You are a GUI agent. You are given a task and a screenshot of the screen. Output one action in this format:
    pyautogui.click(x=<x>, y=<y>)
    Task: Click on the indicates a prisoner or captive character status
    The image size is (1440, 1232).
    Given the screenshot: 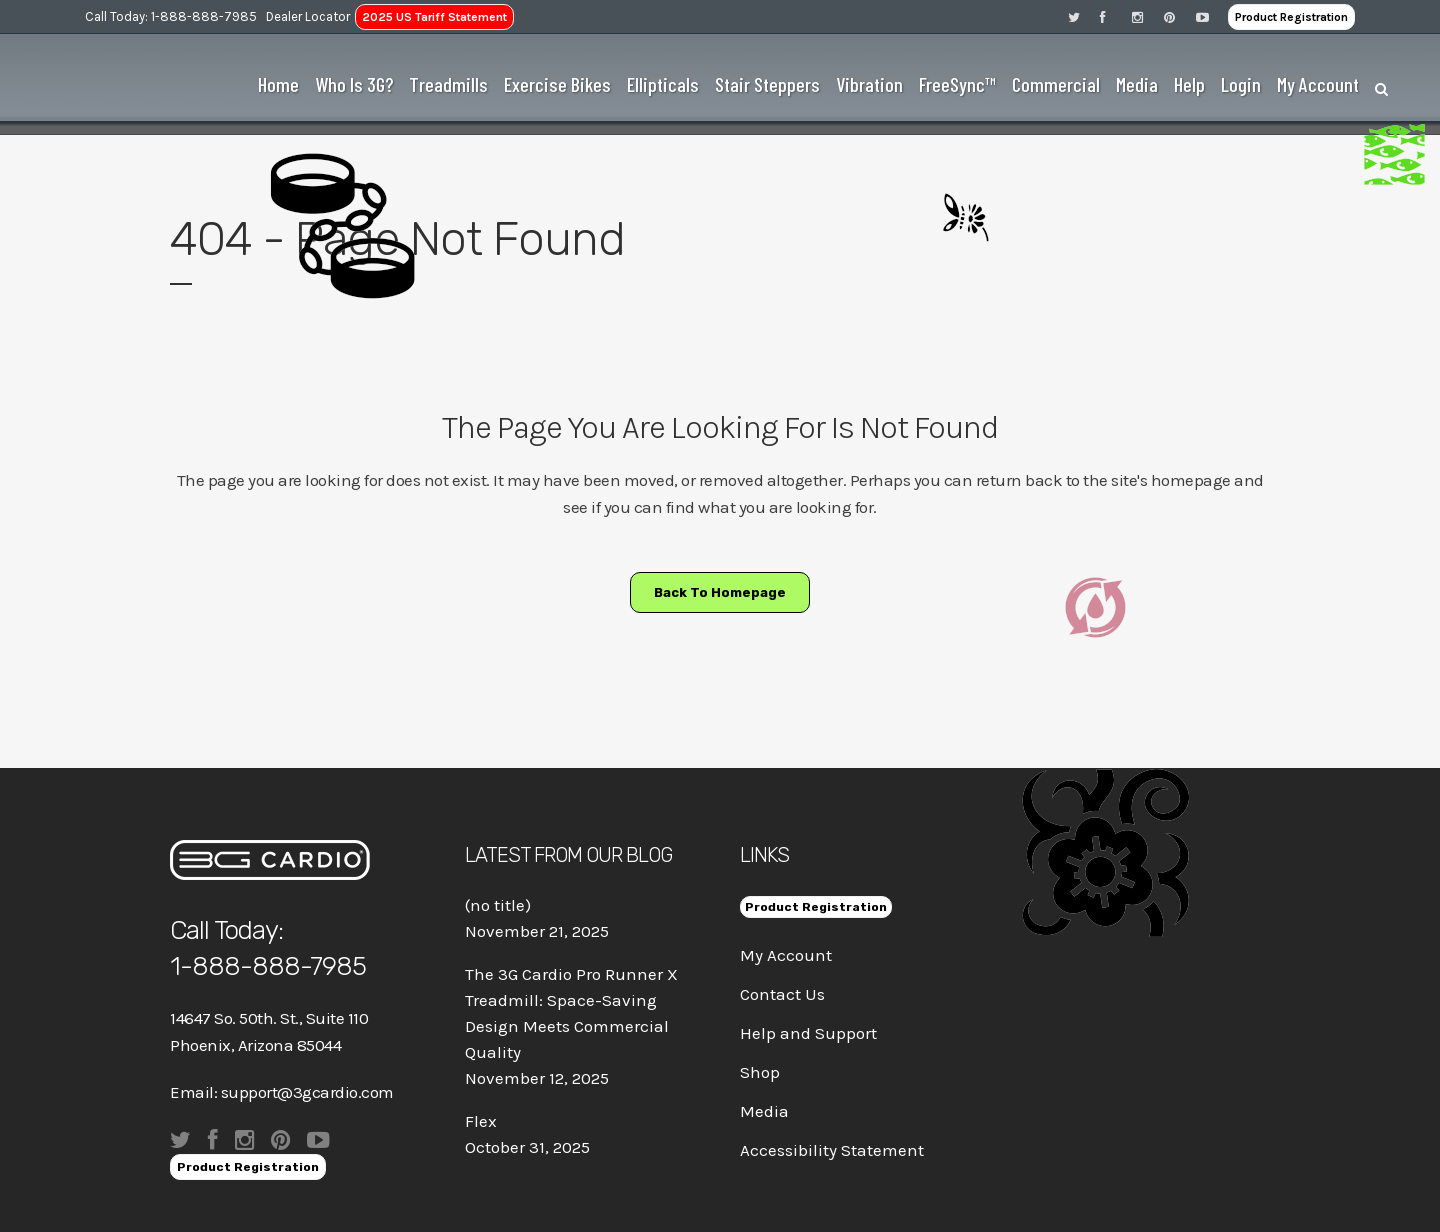 What is the action you would take?
    pyautogui.click(x=342, y=225)
    